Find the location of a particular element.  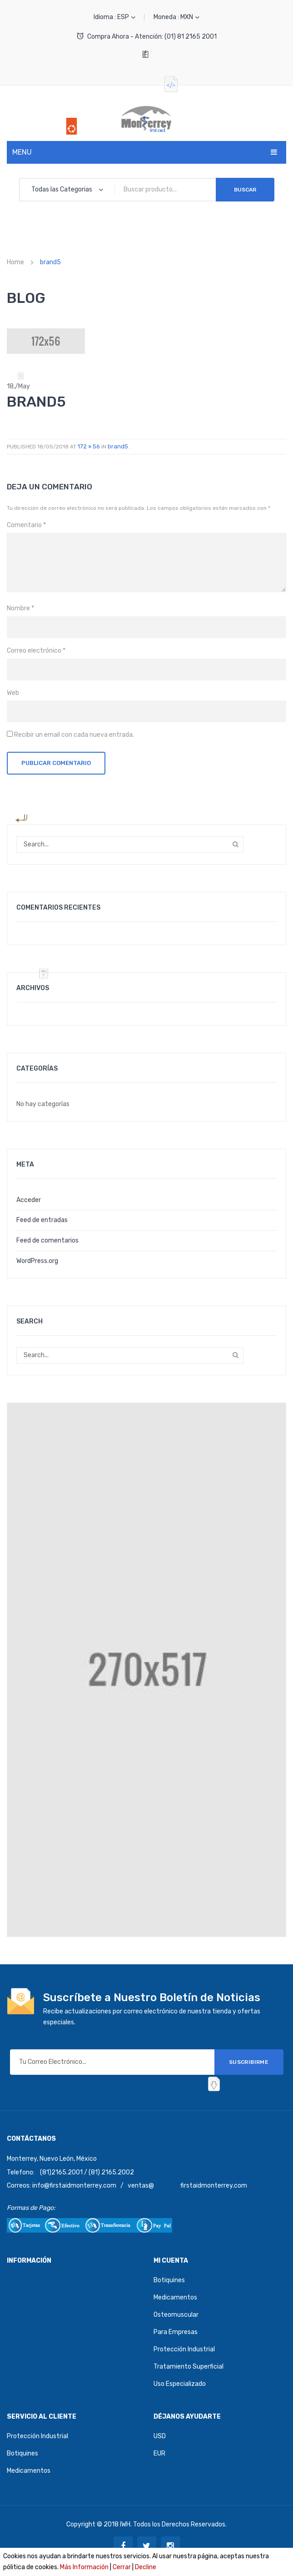

reply to all recipients of an email is located at coordinates (21, 817).